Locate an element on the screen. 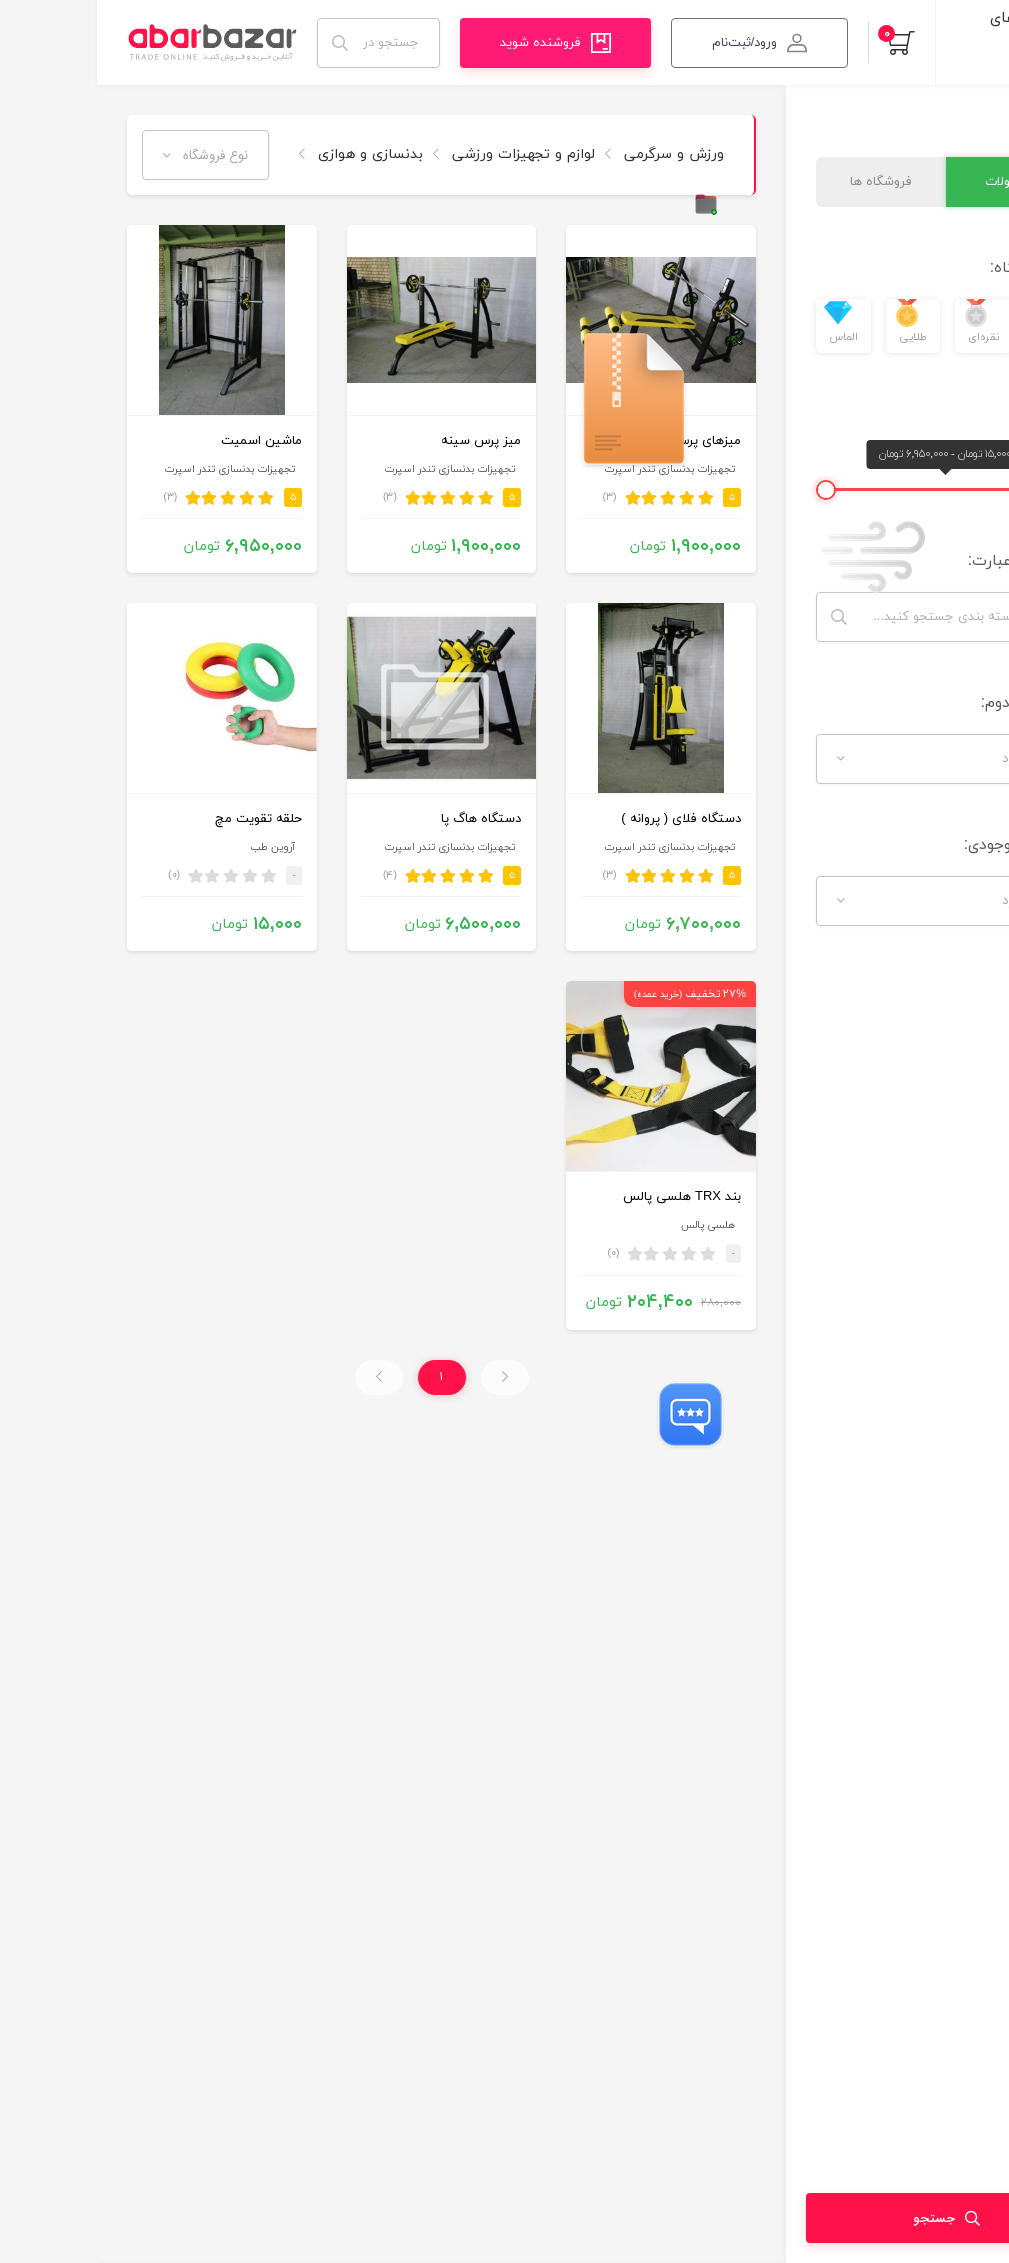 The image size is (1009, 2263). submit feedback or ratings is located at coordinates (690, 1415).